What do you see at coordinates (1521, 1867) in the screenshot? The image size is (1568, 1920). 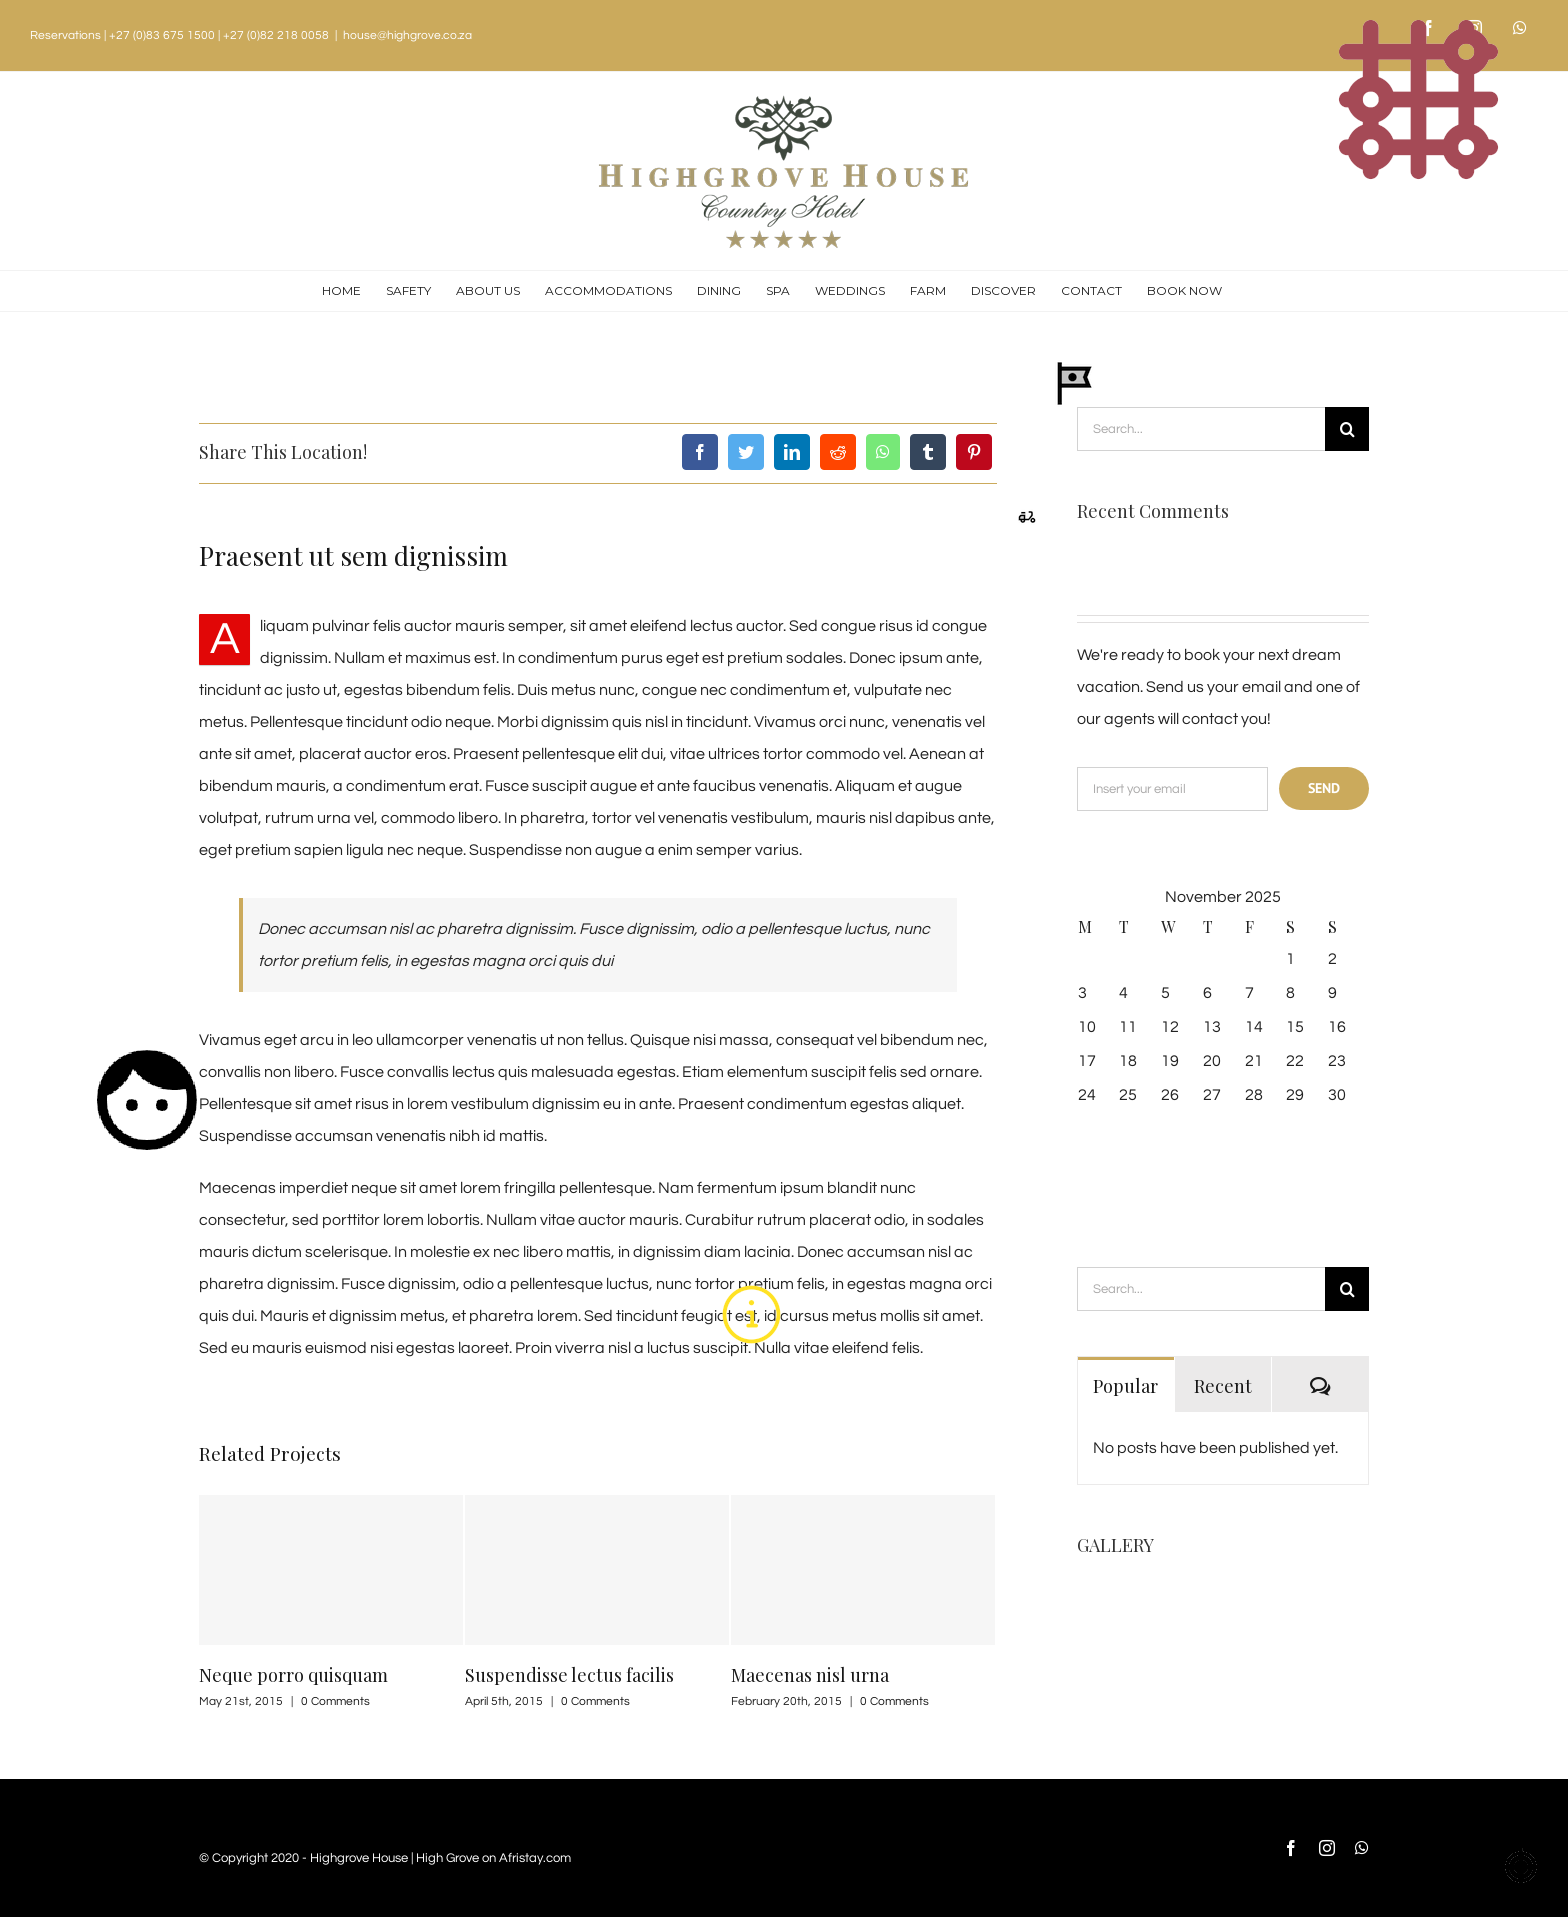 I see `indicates GPS location is locked and active` at bounding box center [1521, 1867].